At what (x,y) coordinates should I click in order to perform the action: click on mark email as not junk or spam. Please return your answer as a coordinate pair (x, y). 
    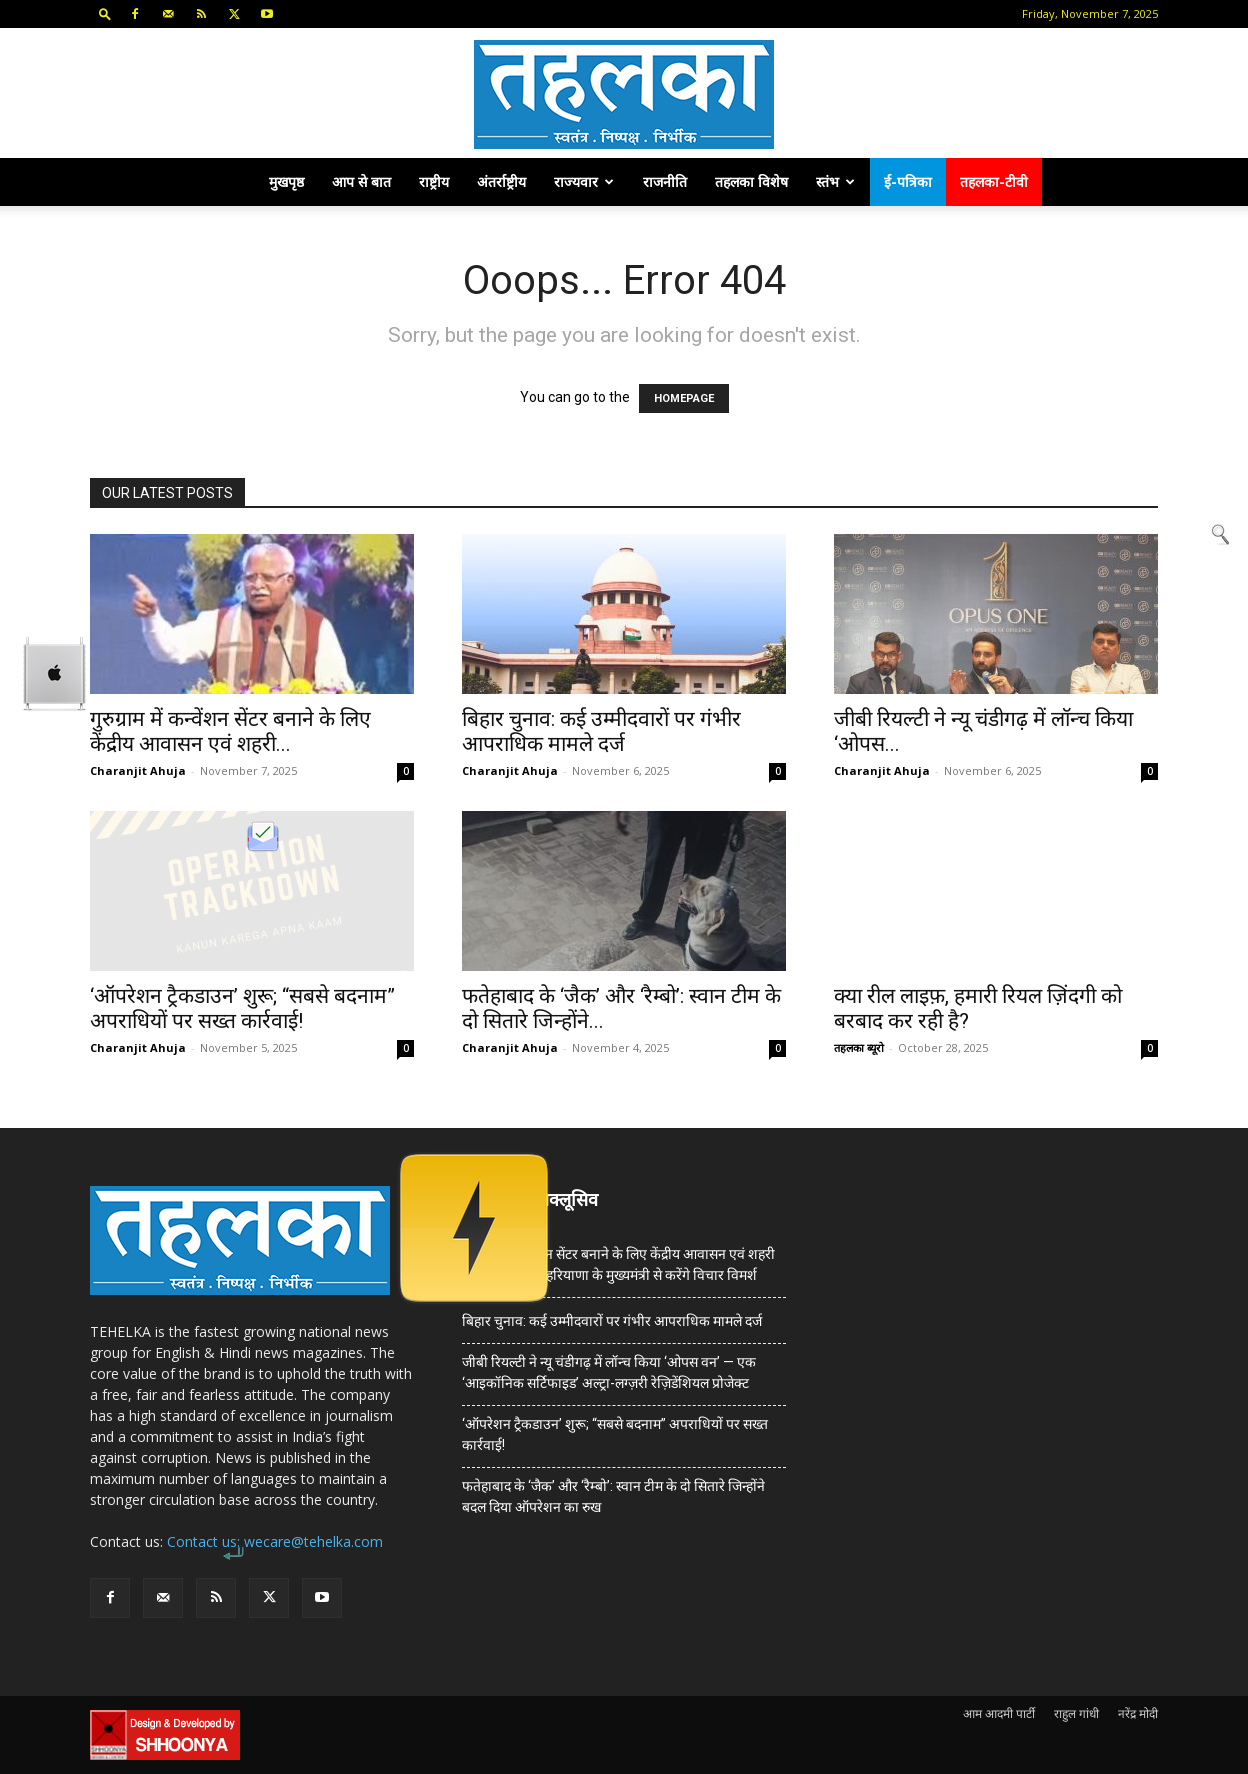
    Looking at the image, I should click on (263, 837).